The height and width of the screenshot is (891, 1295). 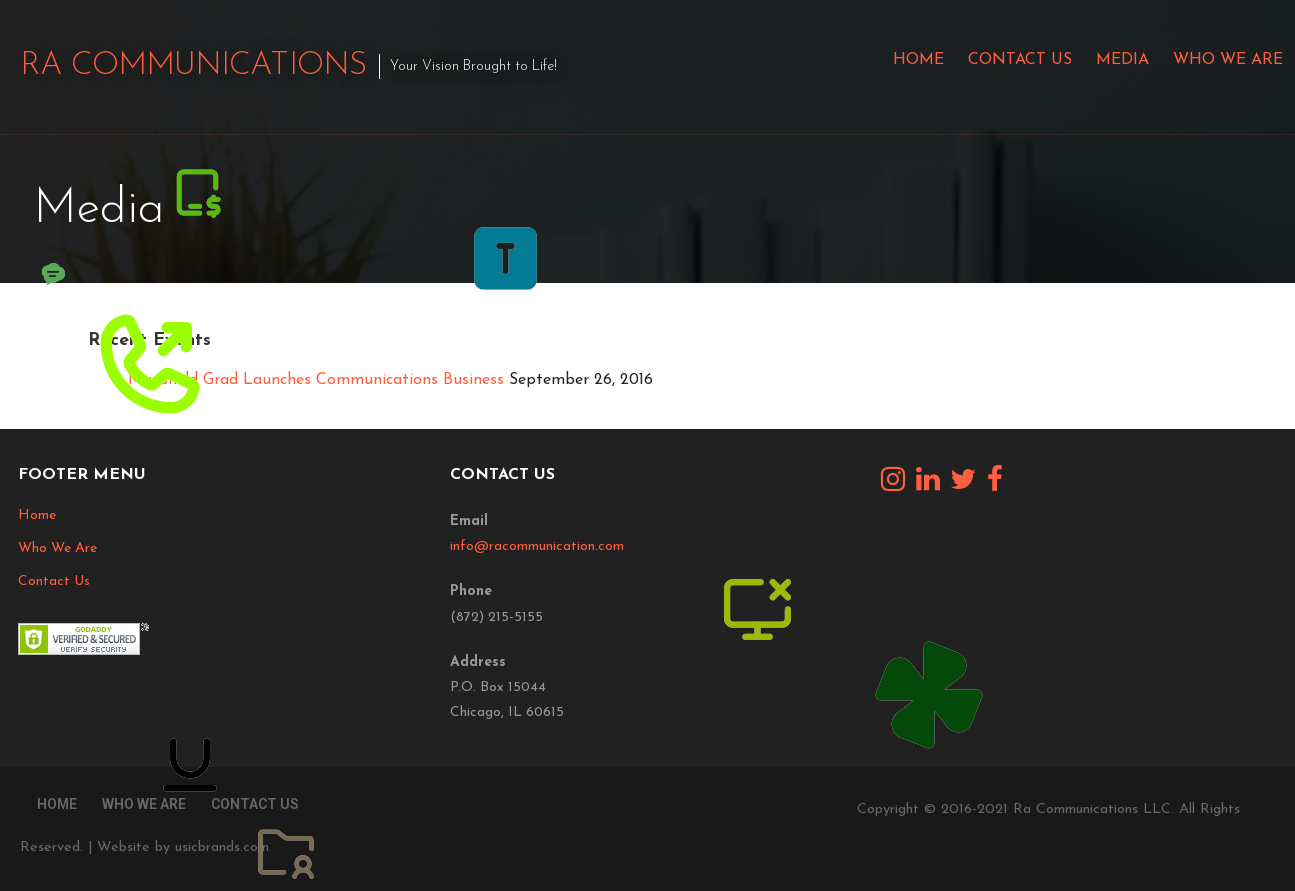 I want to click on open chat or messaging, so click(x=53, y=274).